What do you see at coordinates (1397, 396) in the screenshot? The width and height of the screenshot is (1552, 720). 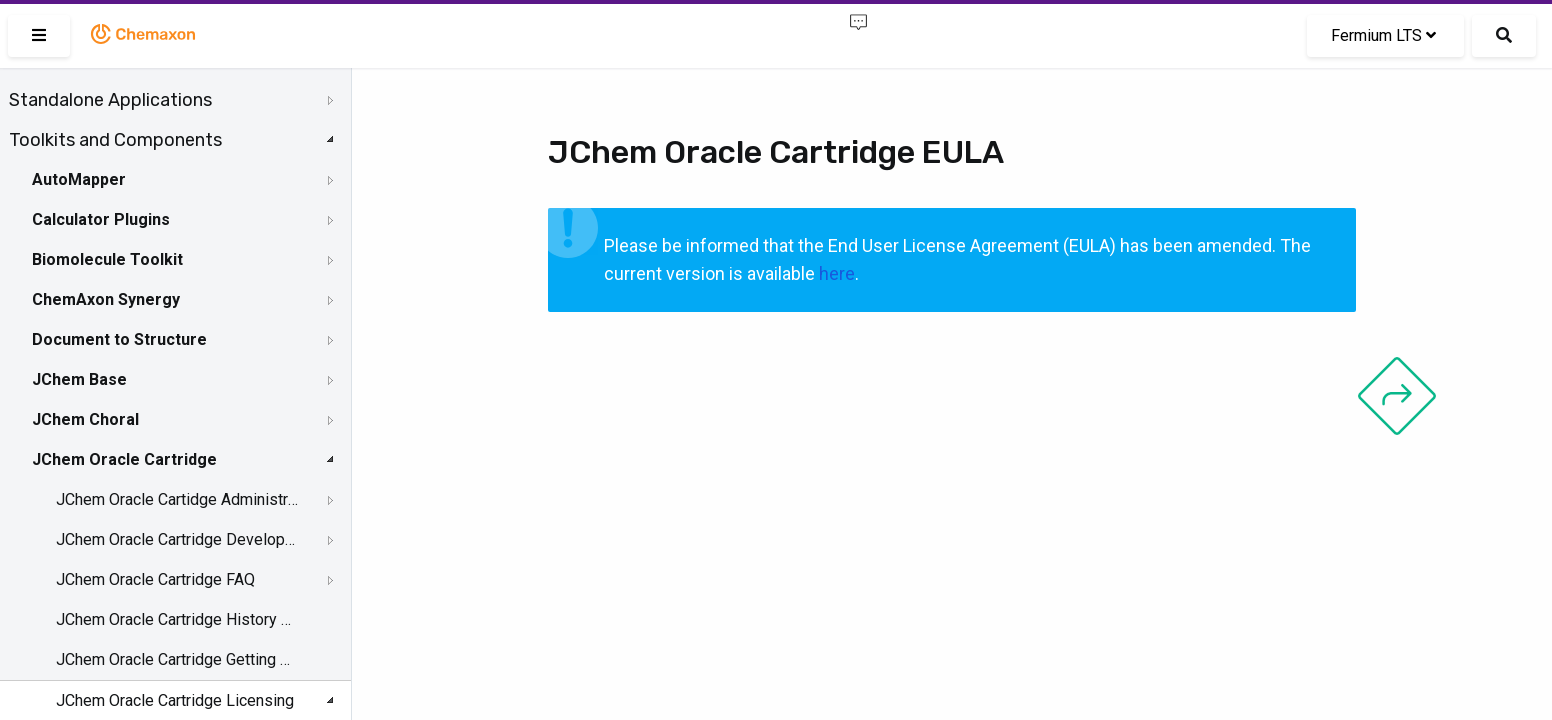 I see `indicates a turn or direction change ahead` at bounding box center [1397, 396].